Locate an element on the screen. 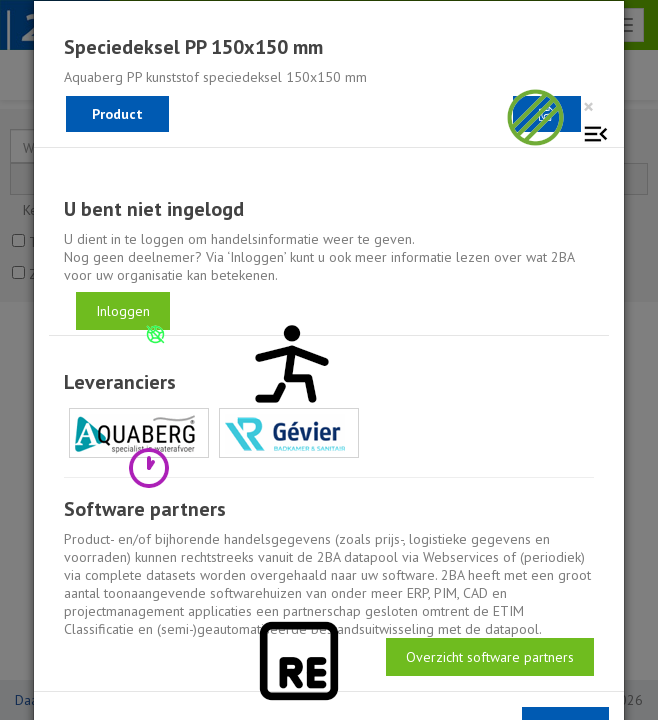 This screenshot has height=720, width=658. indicates the current time is 1 o'clock is located at coordinates (149, 468).